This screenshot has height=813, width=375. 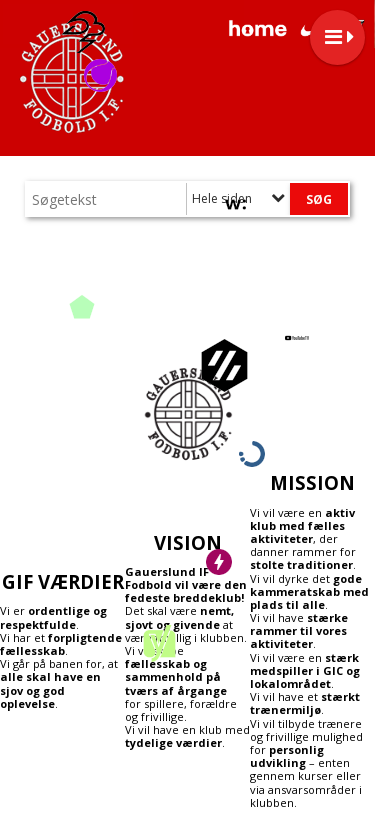 I want to click on AMP (Accelerated Mobile Pages) logo, so click(x=219, y=562).